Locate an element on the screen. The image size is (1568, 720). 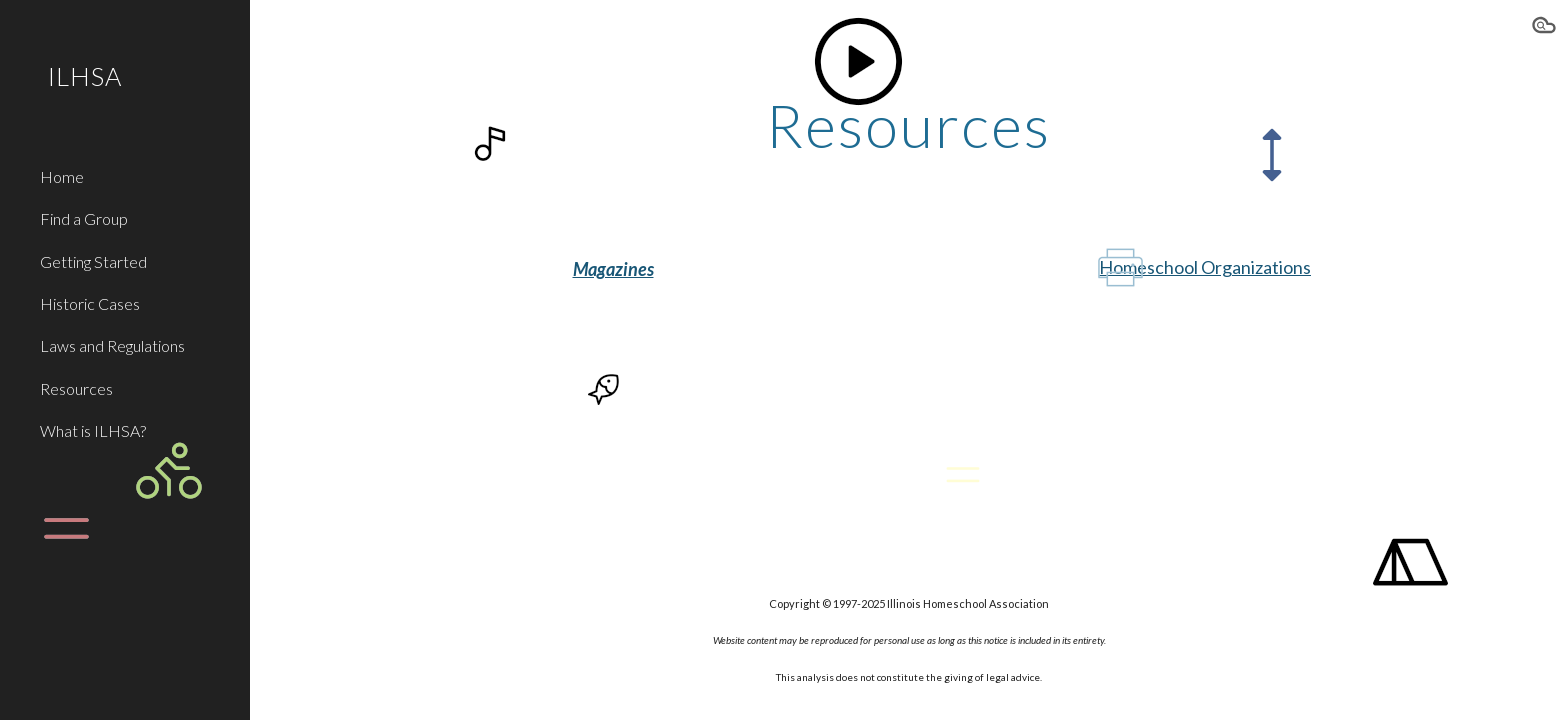
adjust height or vertical size is located at coordinates (1272, 155).